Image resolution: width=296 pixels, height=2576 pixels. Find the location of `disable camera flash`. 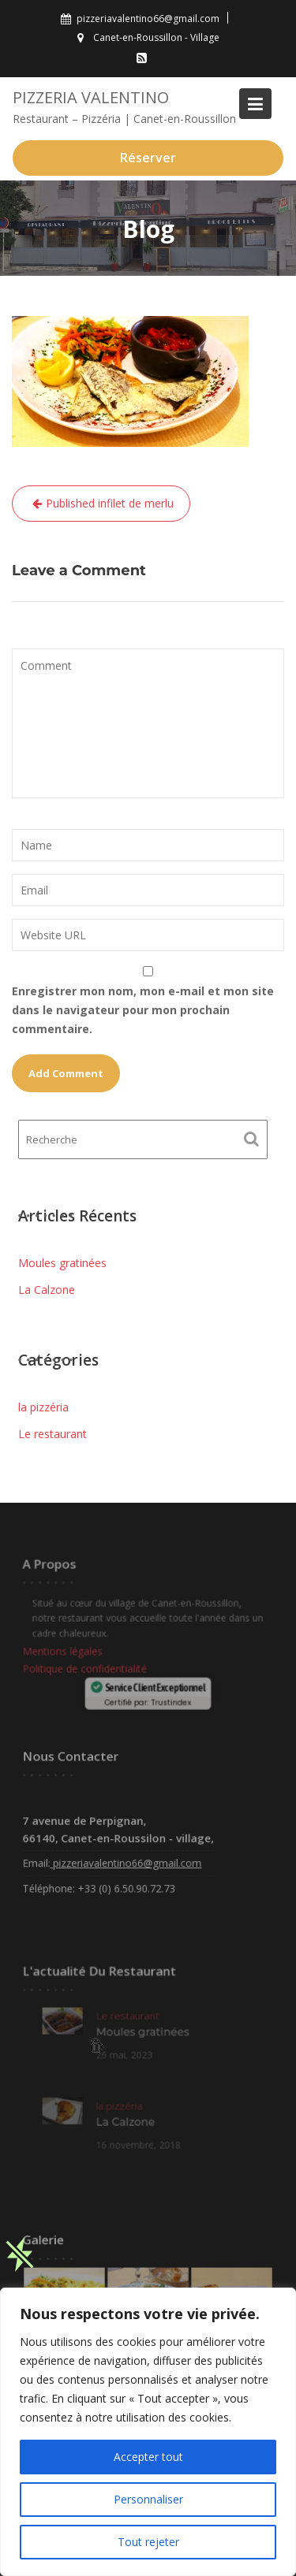

disable camera flash is located at coordinates (20, 2254).